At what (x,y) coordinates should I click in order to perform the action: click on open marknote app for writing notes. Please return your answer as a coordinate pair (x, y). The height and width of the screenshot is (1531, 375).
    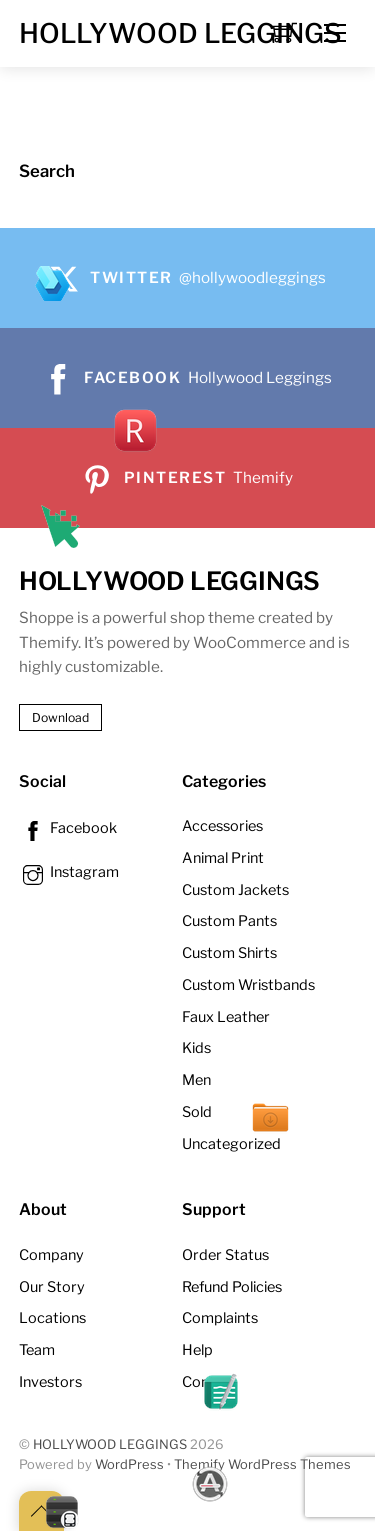
    Looking at the image, I should click on (221, 1392).